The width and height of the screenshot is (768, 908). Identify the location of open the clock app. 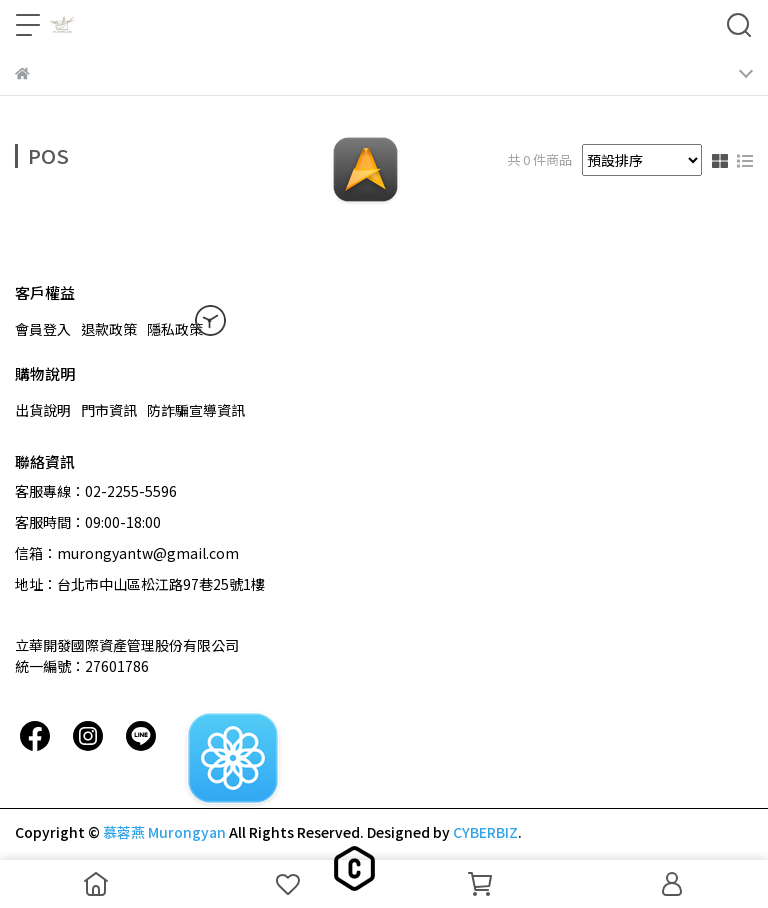
(210, 320).